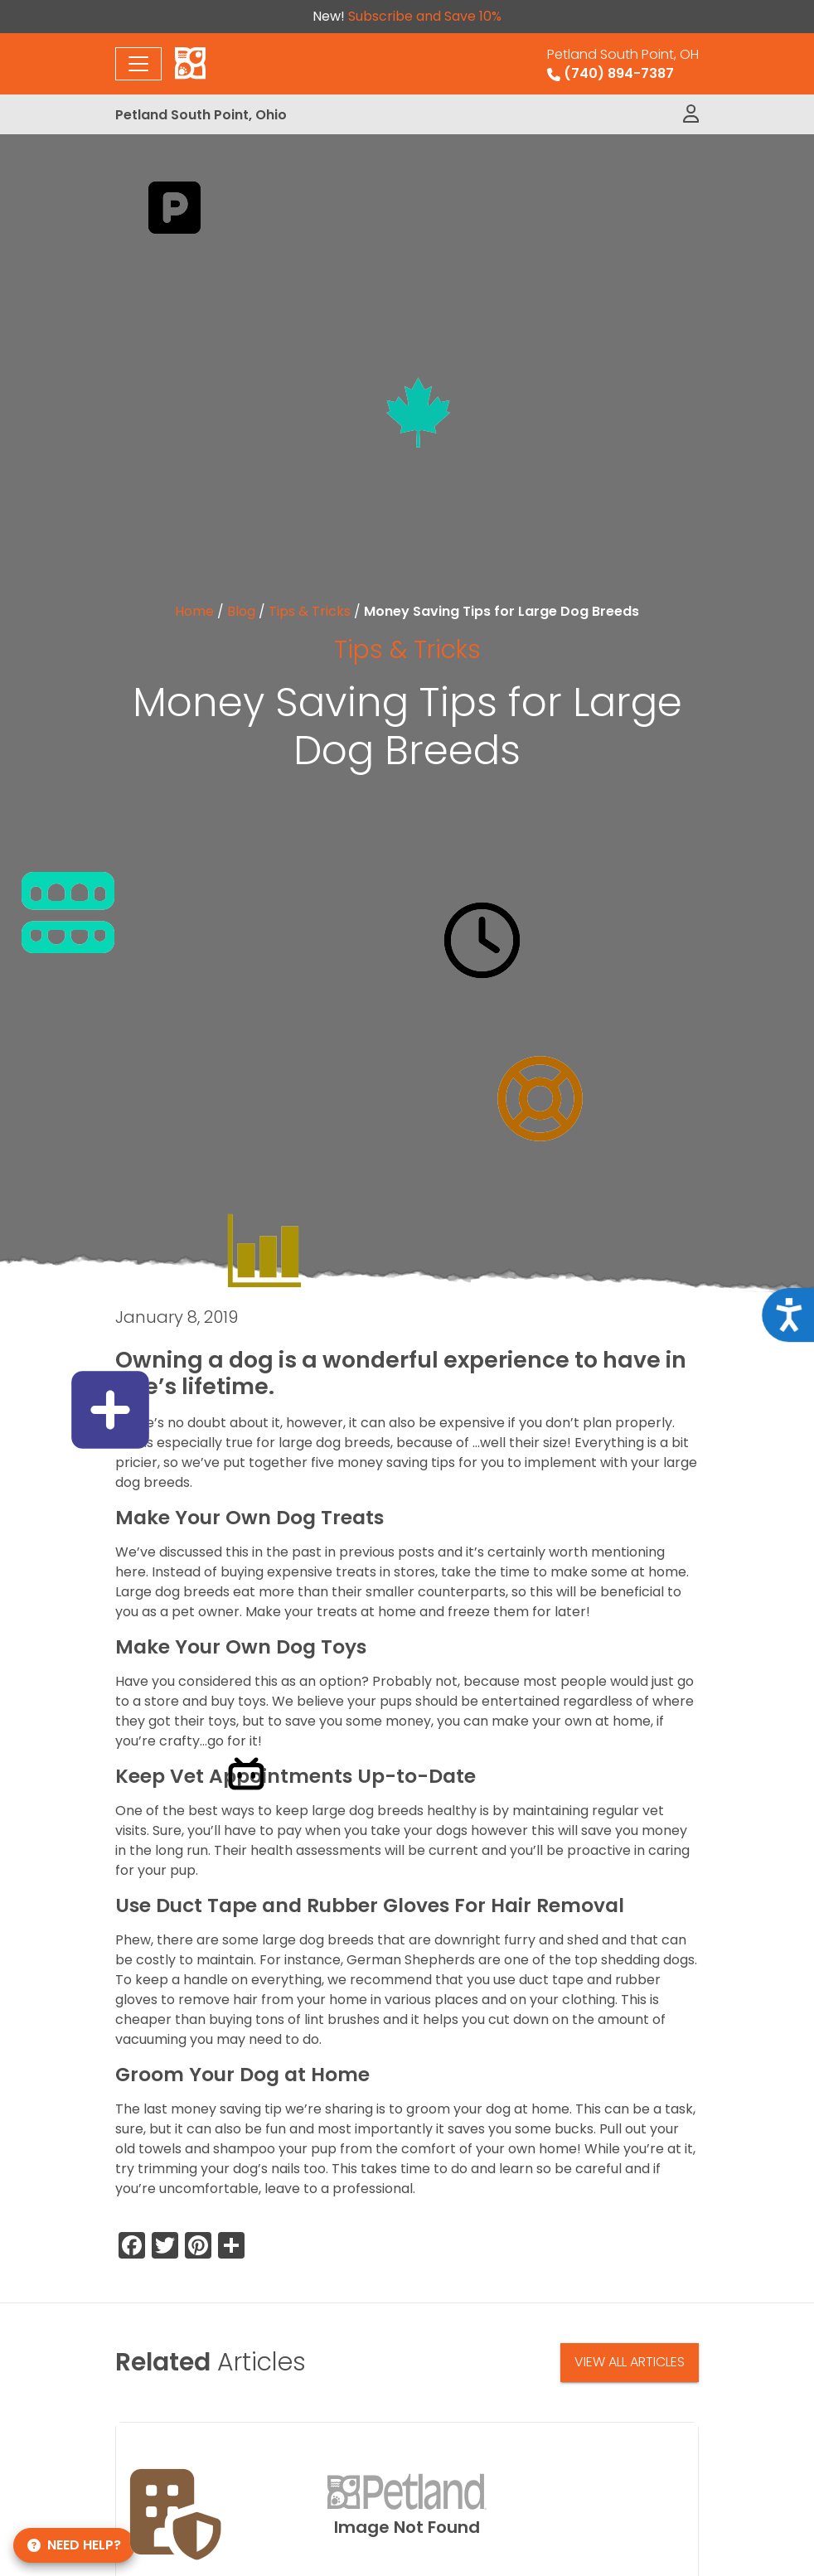 Image resolution: width=814 pixels, height=2576 pixels. I want to click on represents Canada or Canadian content, so click(418, 412).